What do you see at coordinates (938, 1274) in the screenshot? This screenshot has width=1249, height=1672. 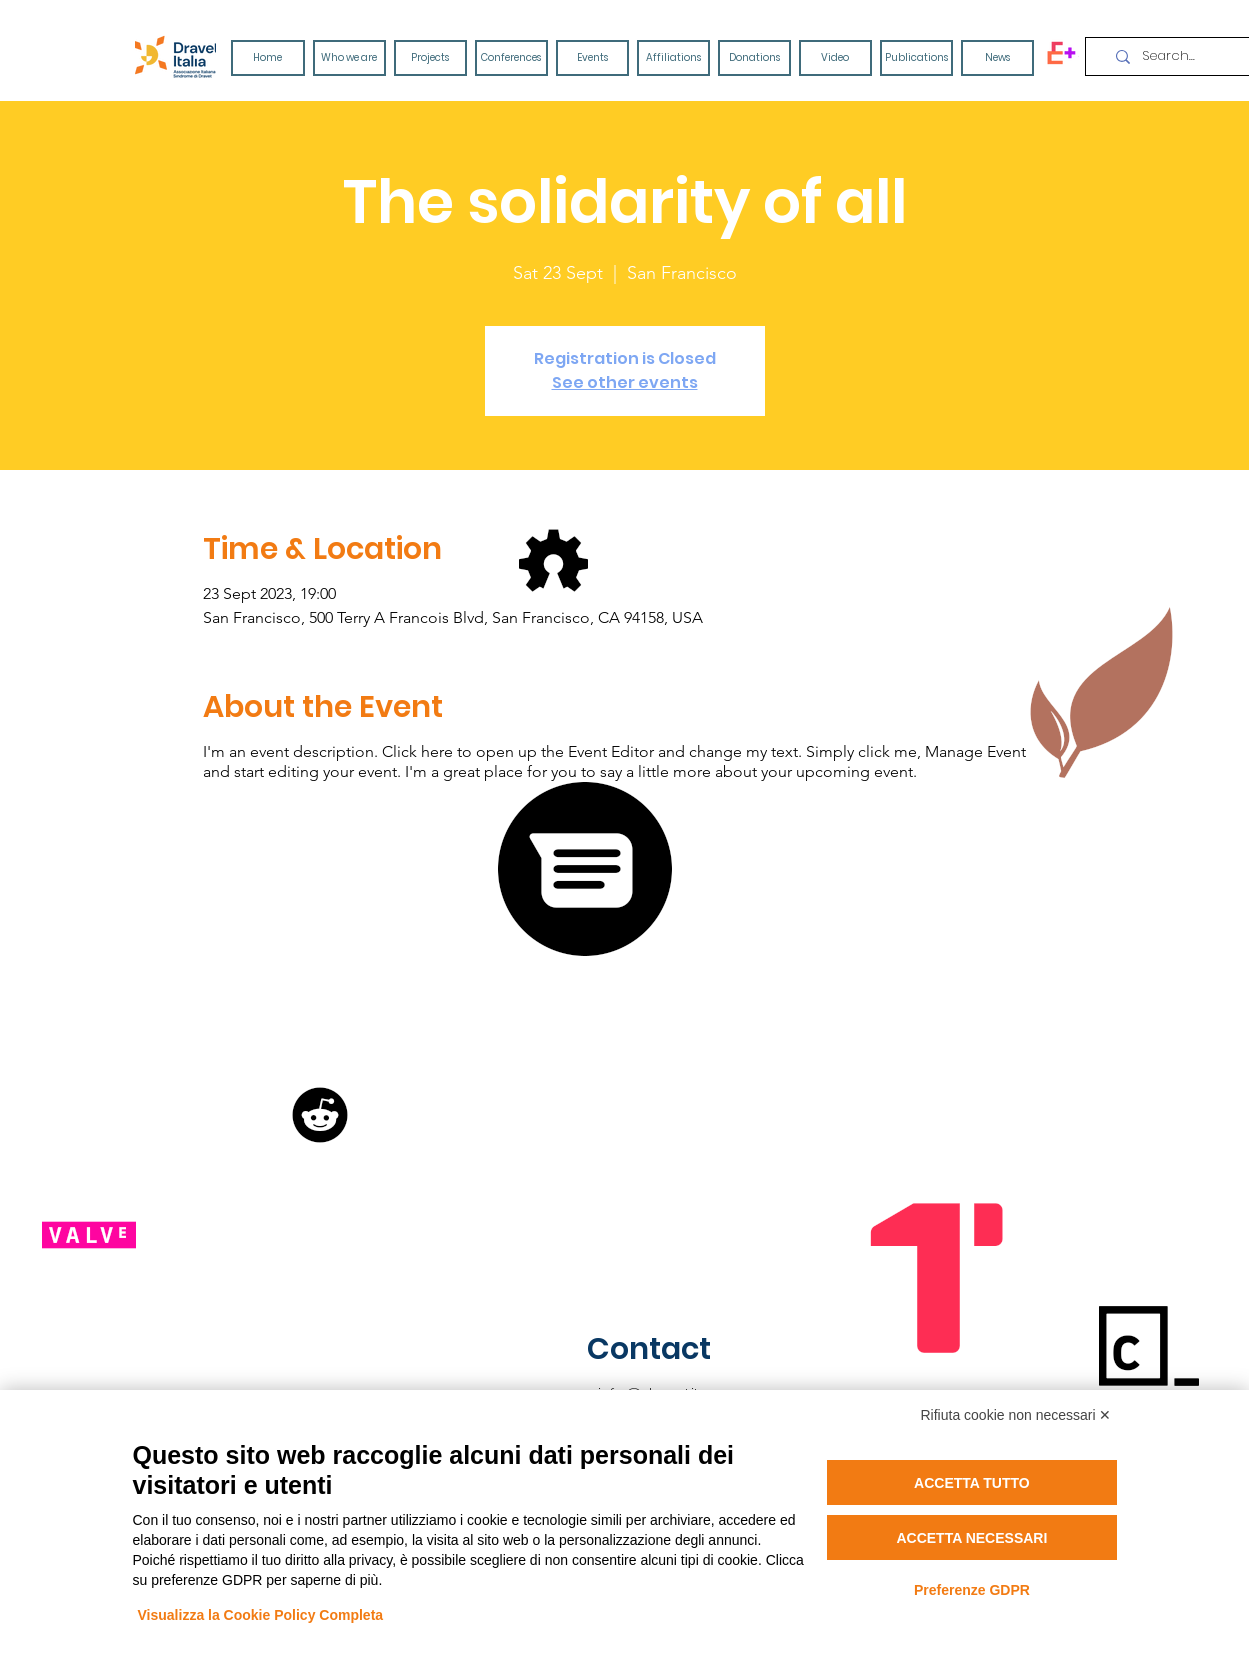 I see `access design or creative tools` at bounding box center [938, 1274].